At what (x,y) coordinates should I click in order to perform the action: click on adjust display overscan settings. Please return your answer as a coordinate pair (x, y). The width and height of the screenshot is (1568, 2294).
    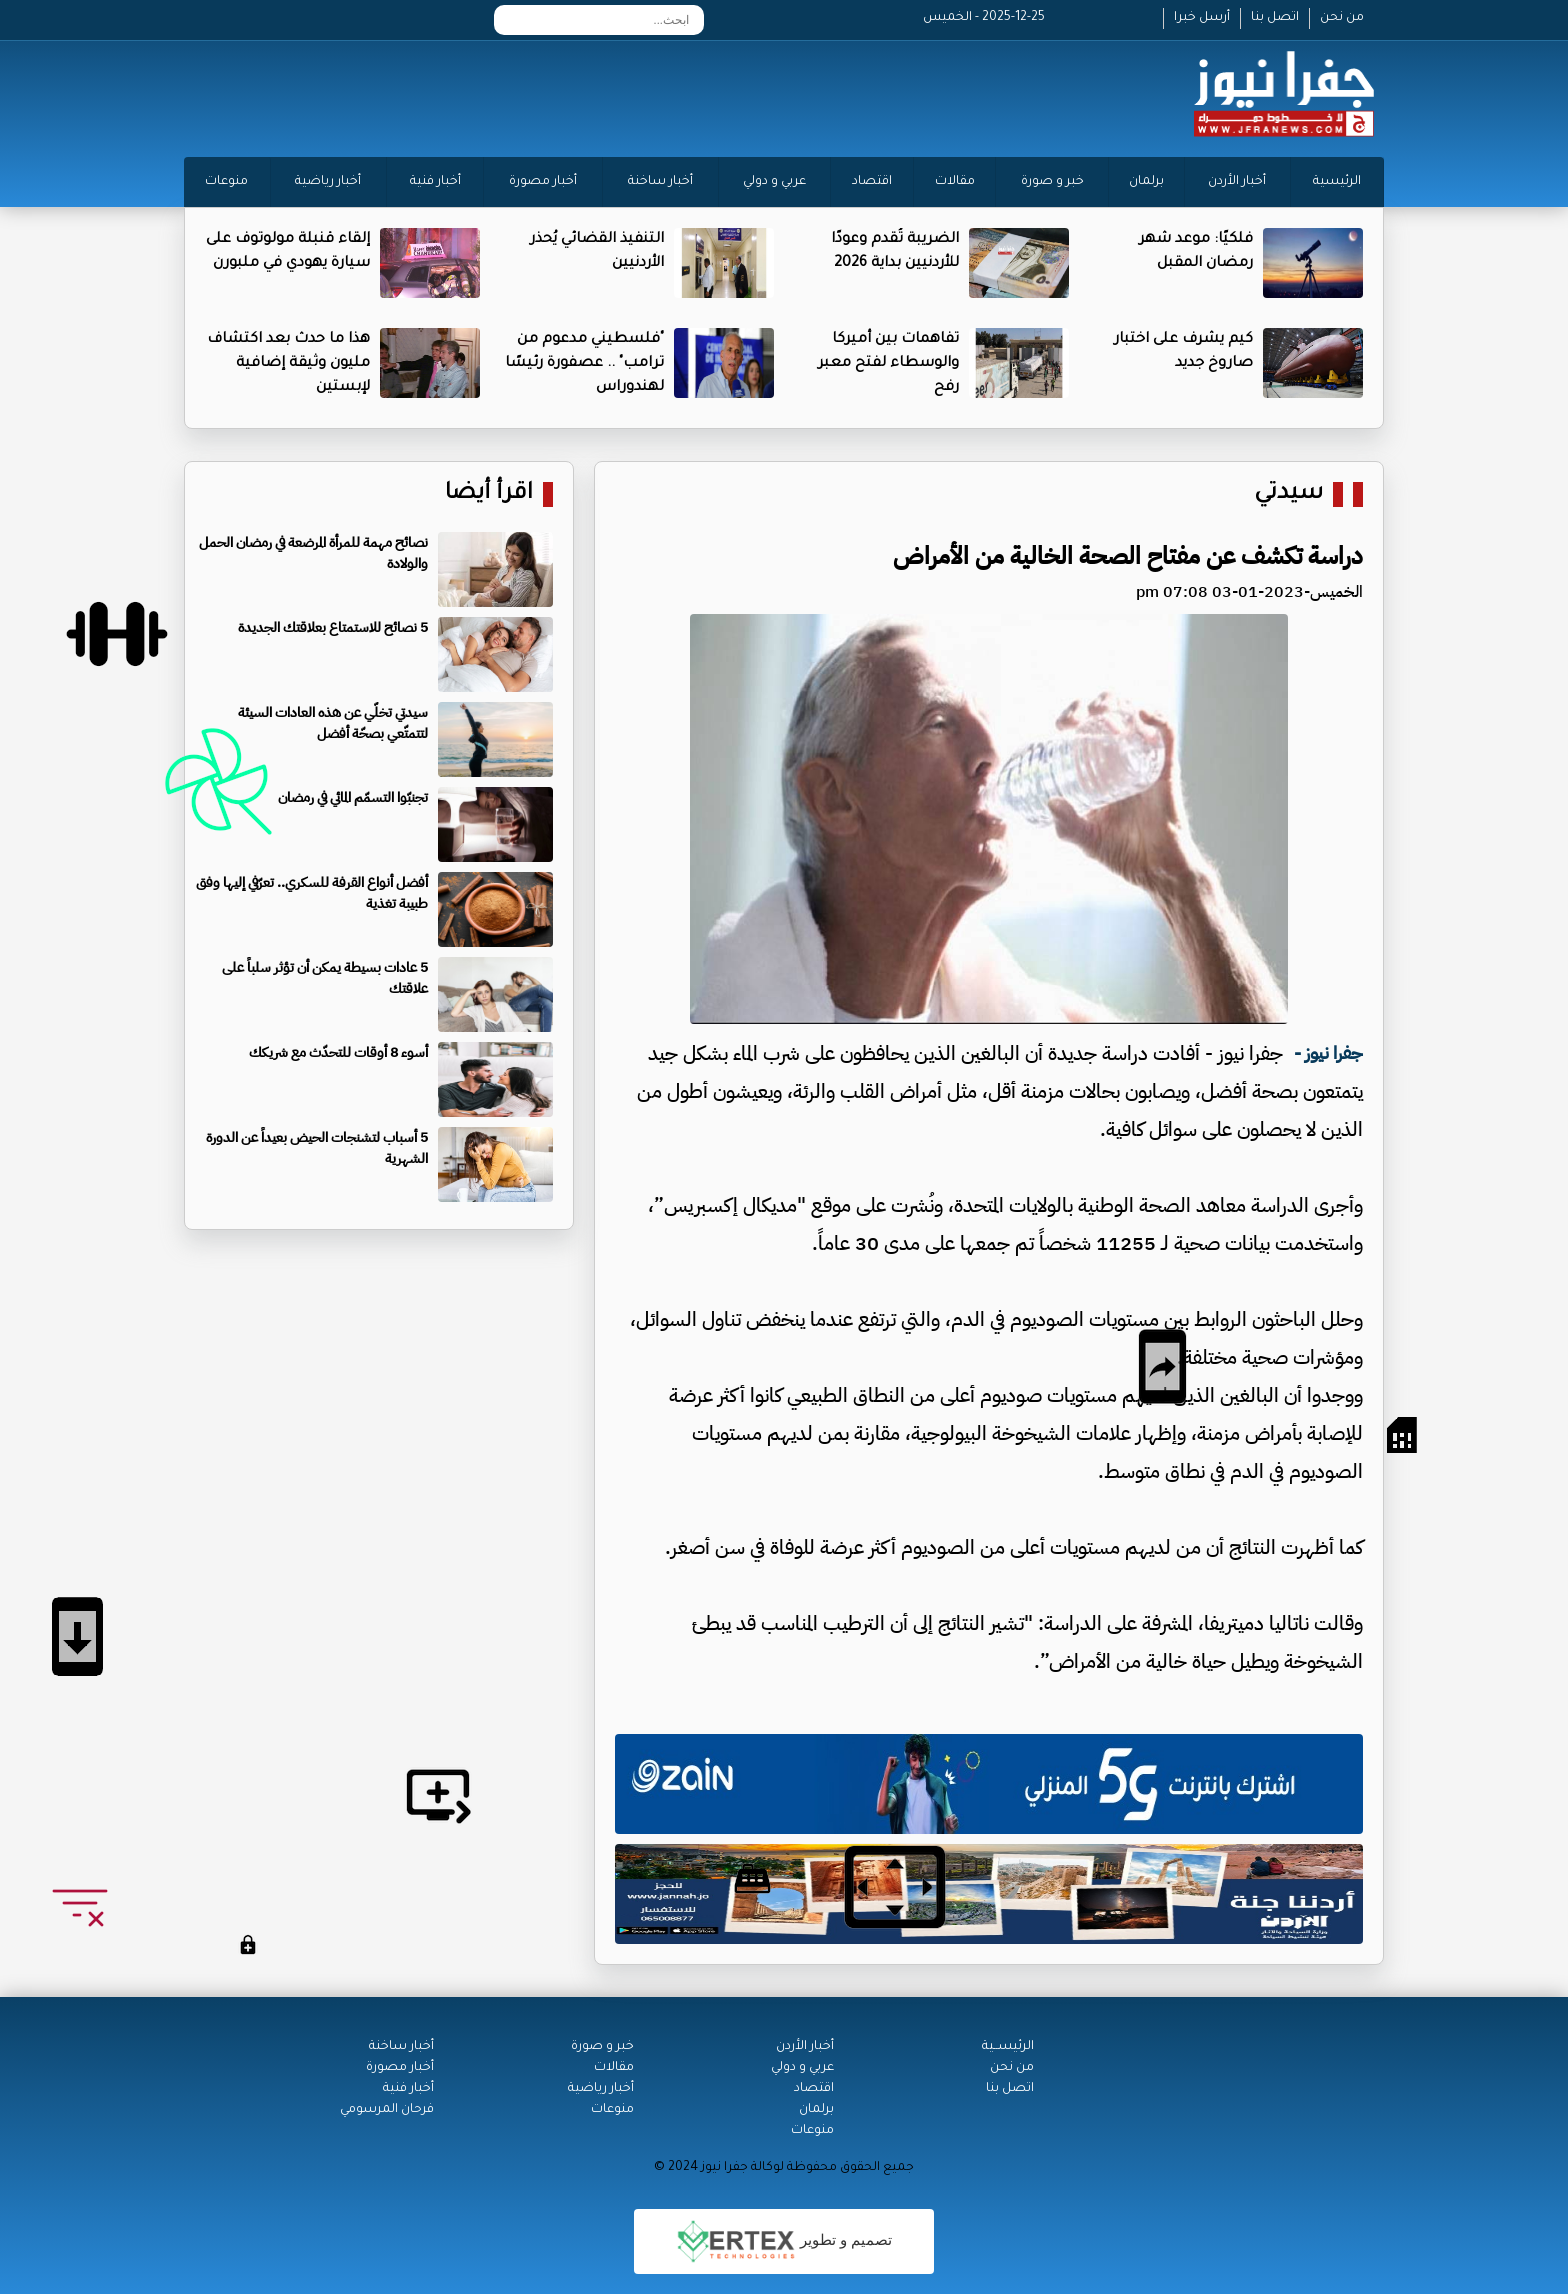
    Looking at the image, I should click on (895, 1887).